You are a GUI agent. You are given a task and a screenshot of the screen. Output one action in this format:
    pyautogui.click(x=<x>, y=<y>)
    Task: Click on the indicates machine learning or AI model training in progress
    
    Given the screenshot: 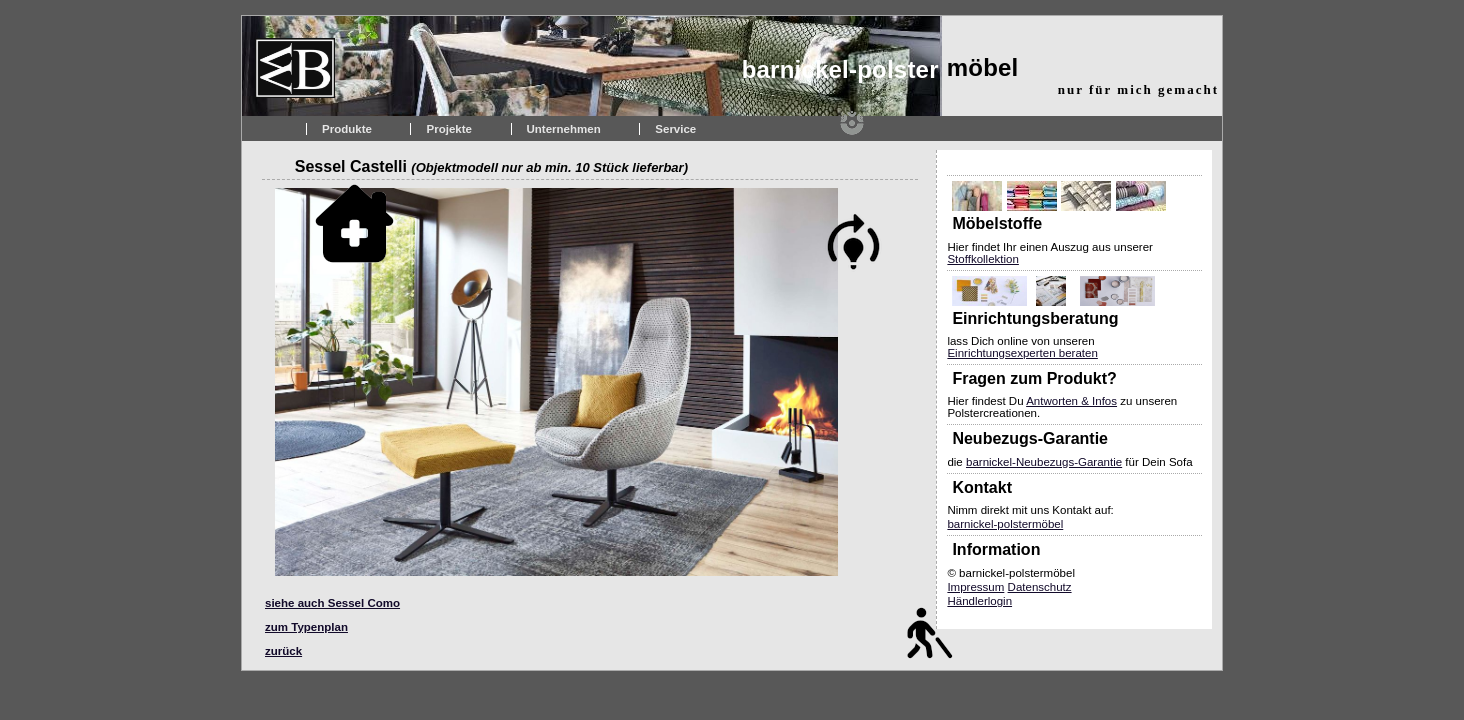 What is the action you would take?
    pyautogui.click(x=853, y=243)
    